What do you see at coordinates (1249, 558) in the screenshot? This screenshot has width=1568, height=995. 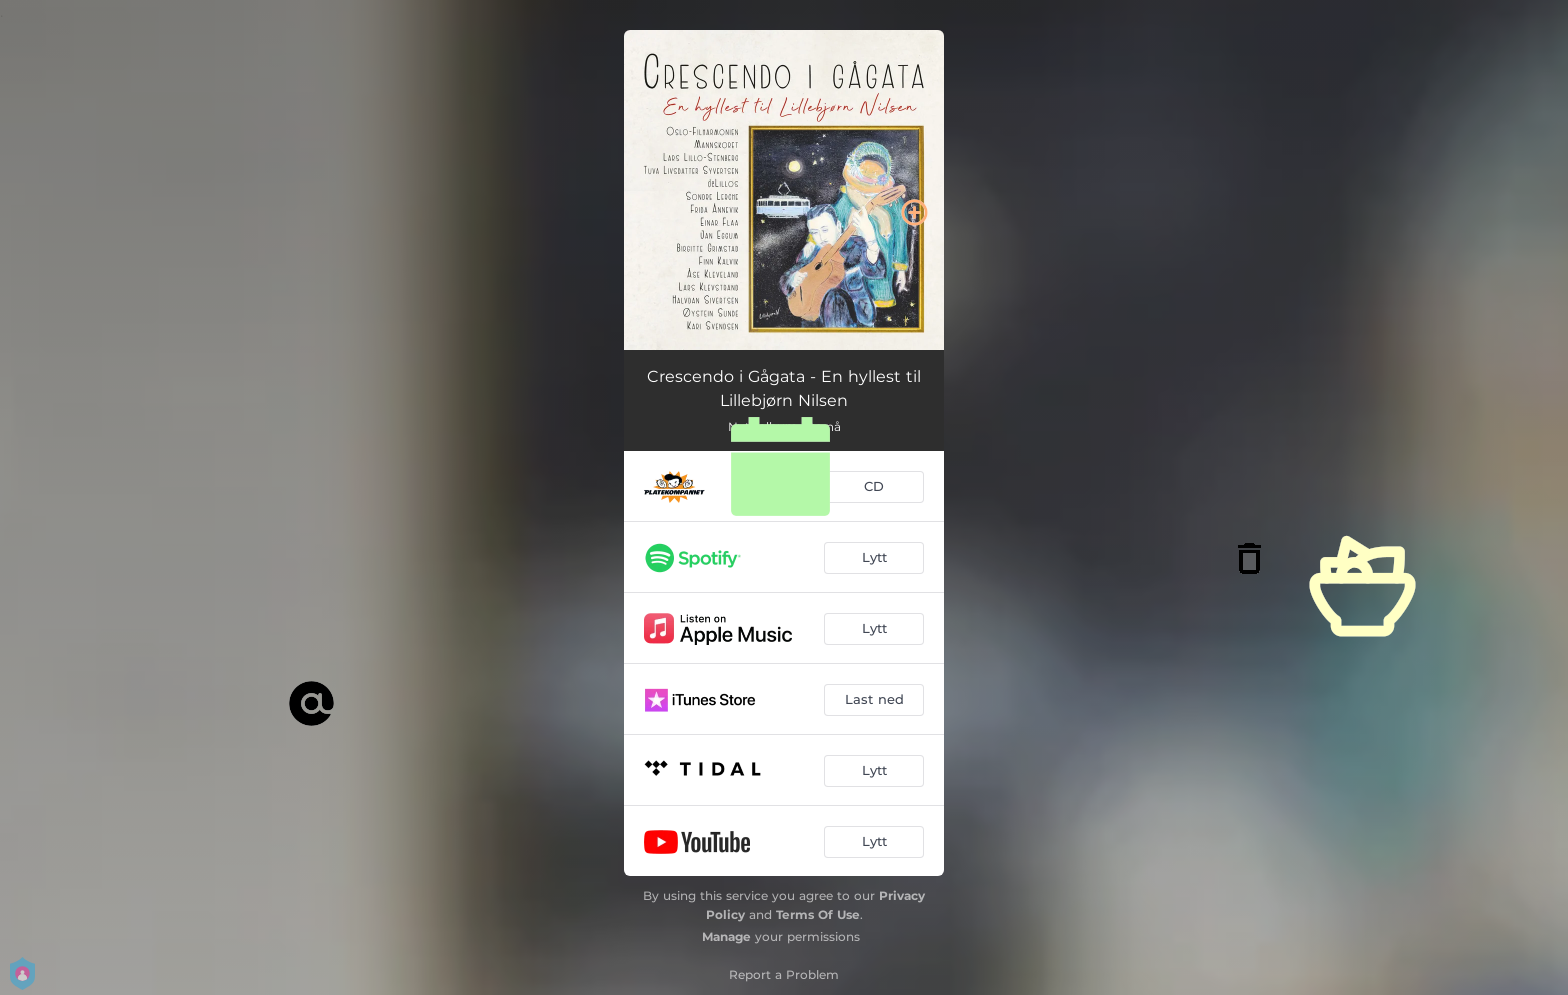 I see `delete selected item` at bounding box center [1249, 558].